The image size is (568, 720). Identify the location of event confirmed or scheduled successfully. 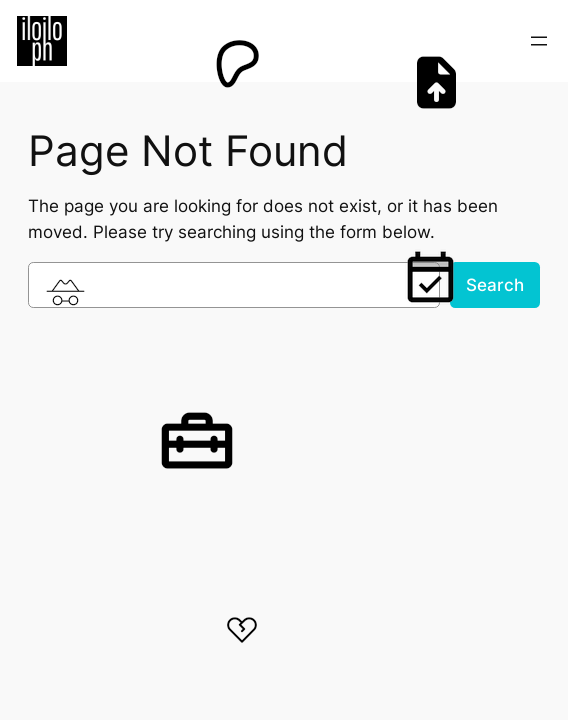
(430, 279).